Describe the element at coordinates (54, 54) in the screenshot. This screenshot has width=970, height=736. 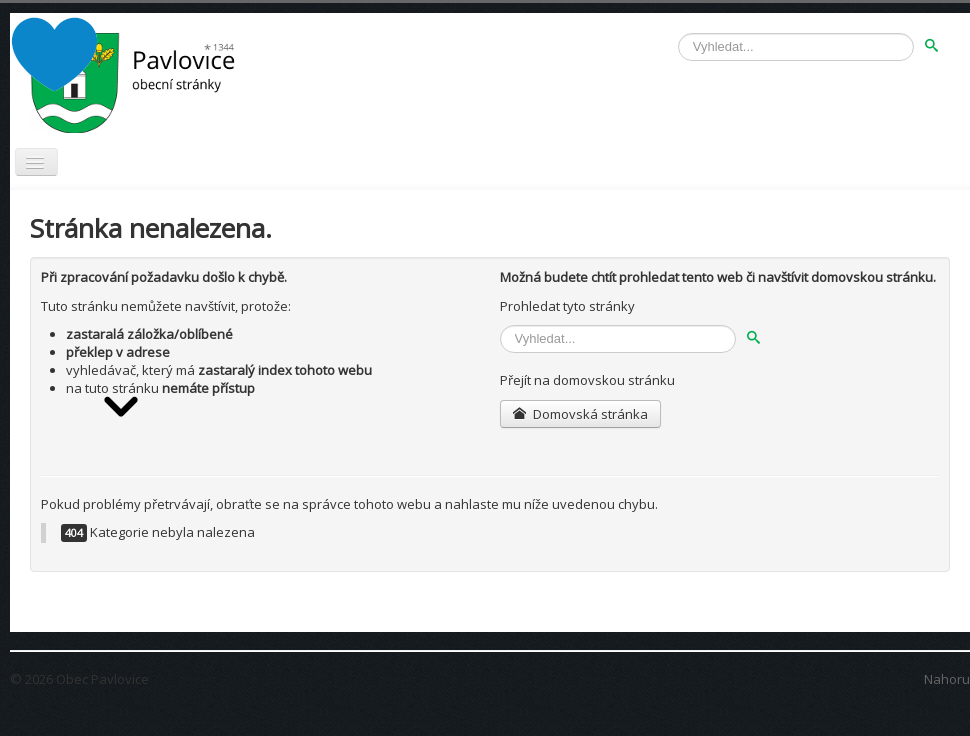
I see `indicates an item has been liked or favorited` at that location.